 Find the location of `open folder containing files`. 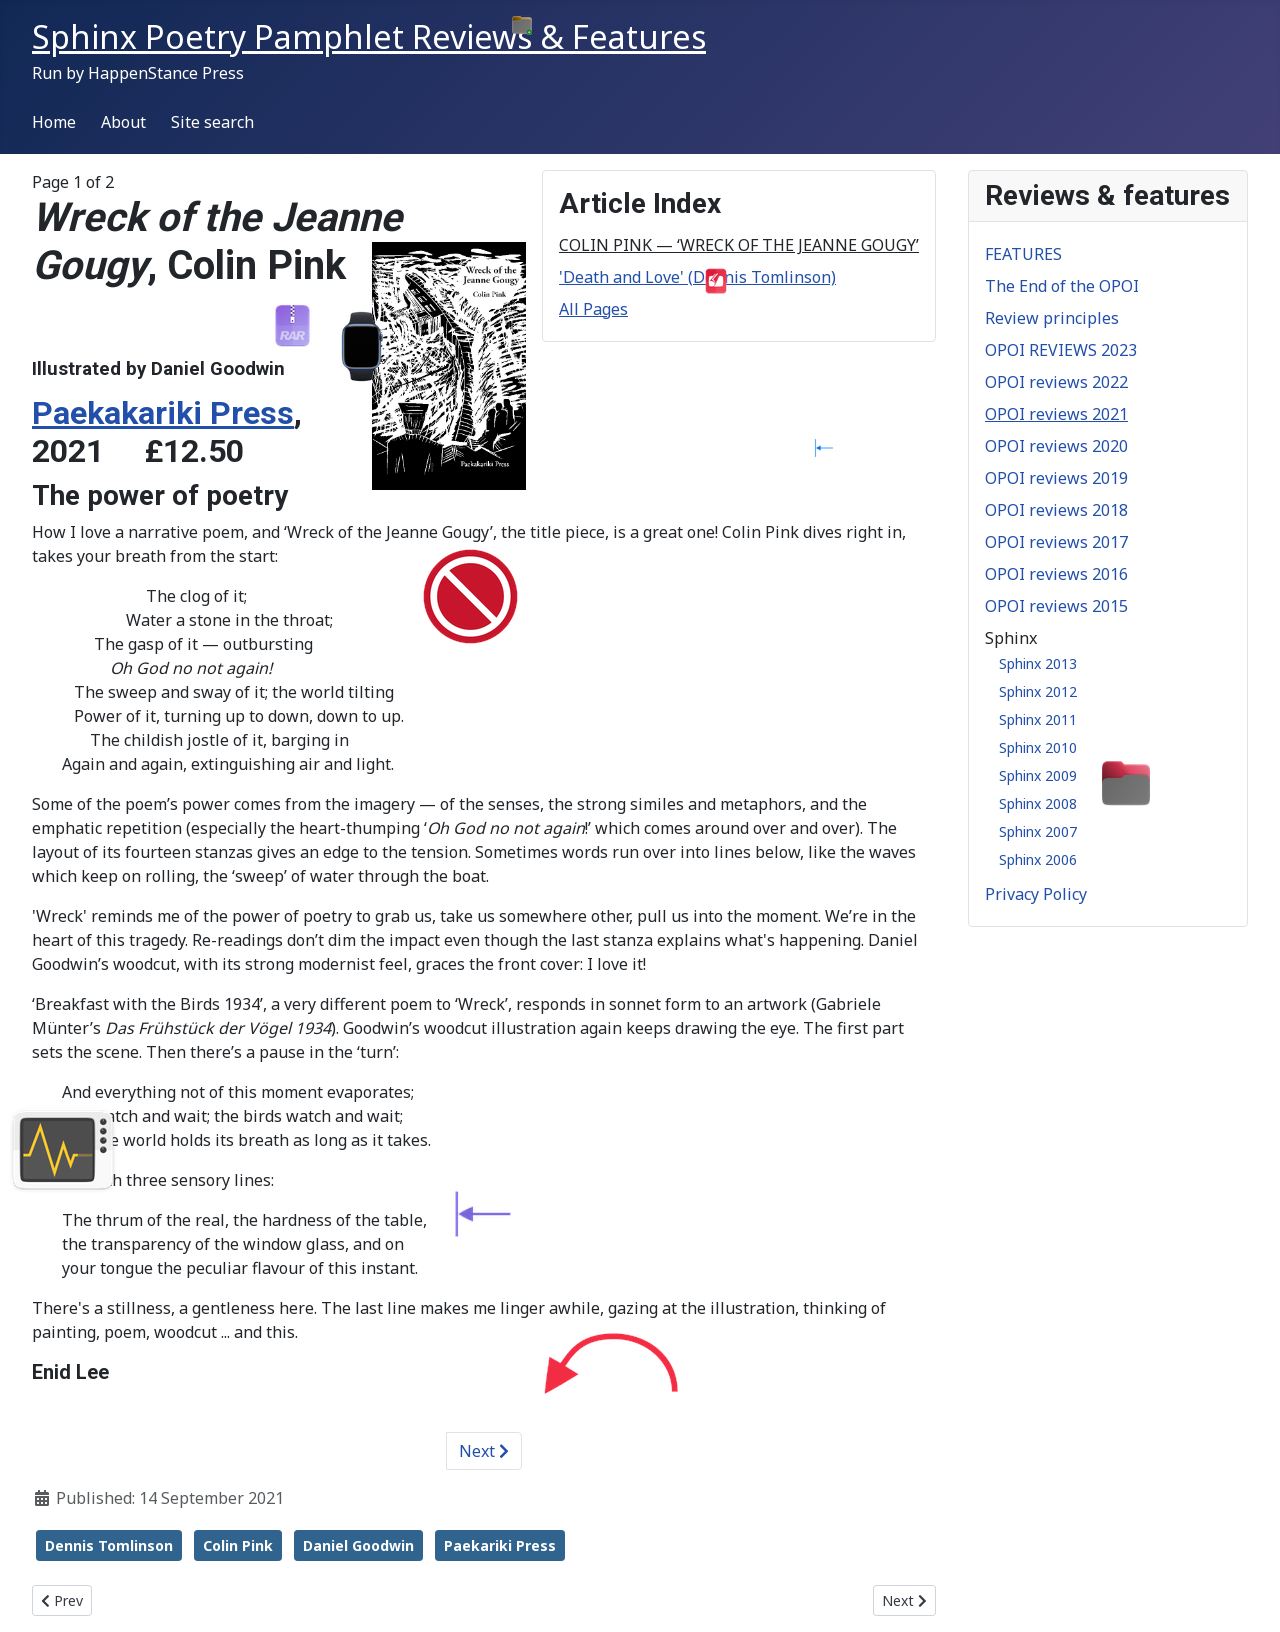

open folder containing files is located at coordinates (1126, 783).